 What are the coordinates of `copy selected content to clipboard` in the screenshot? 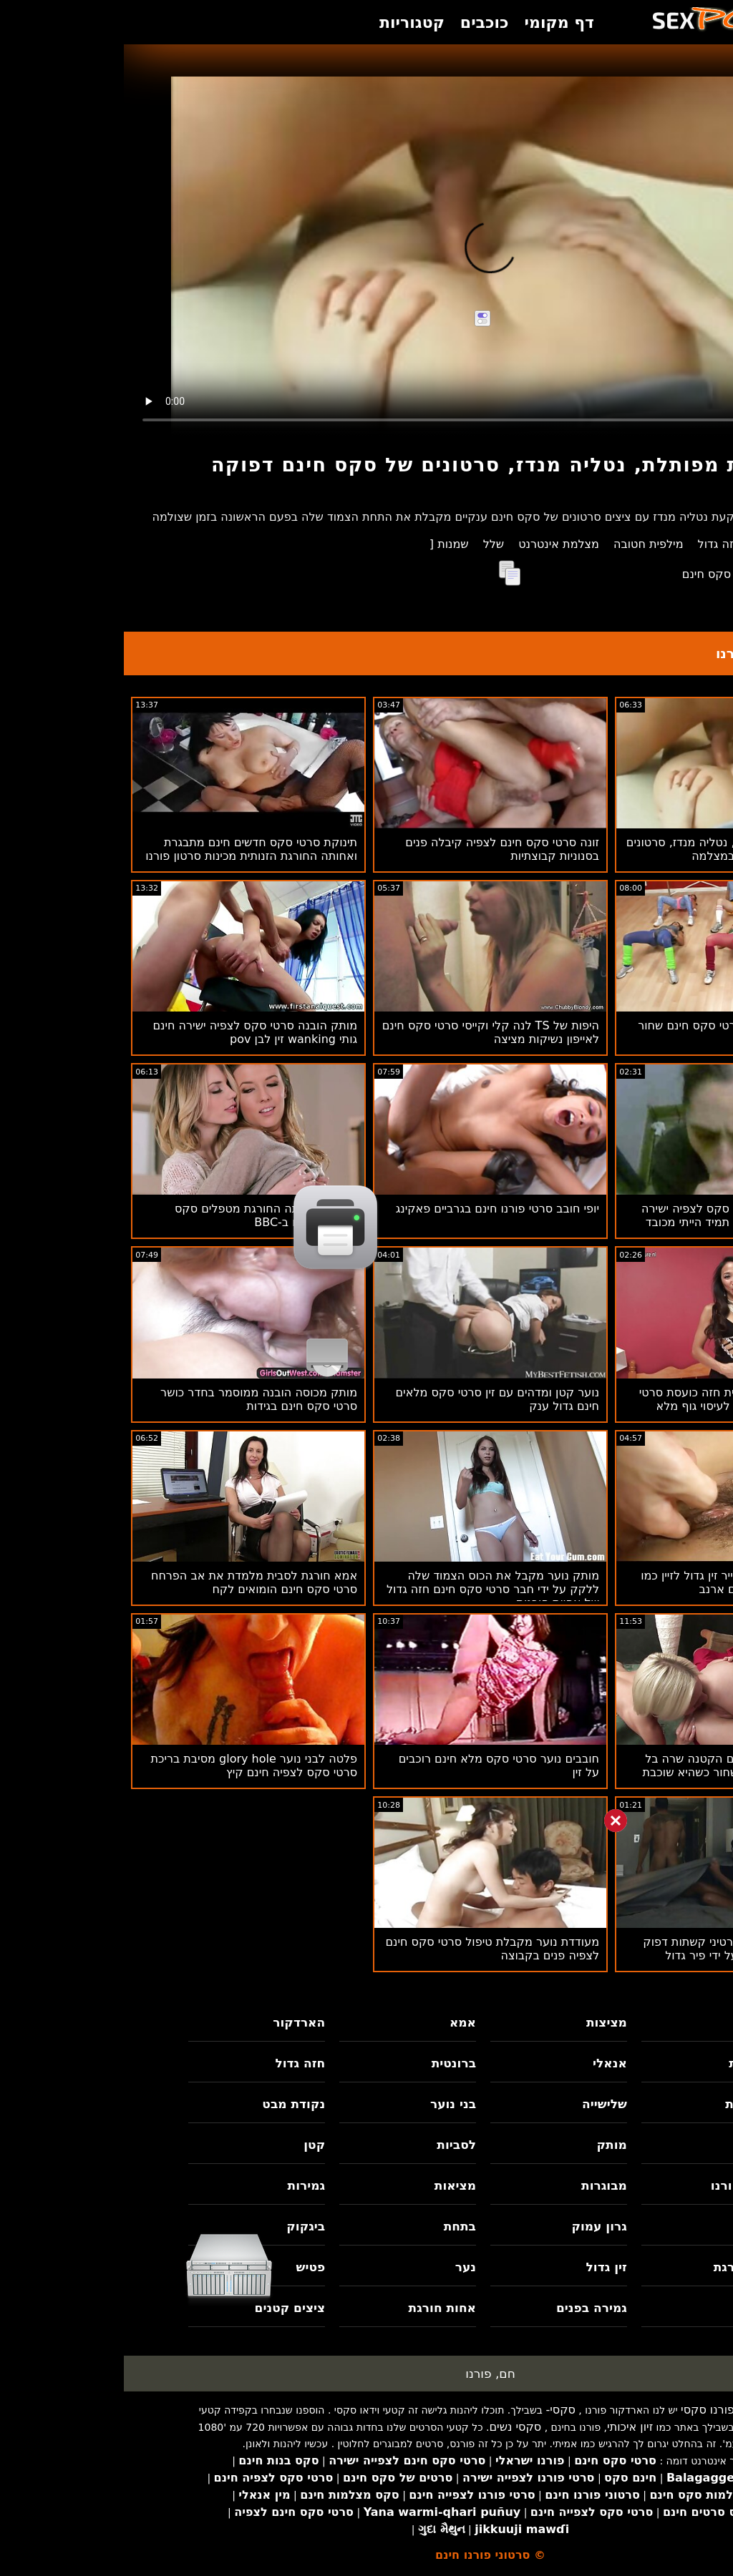 It's located at (510, 573).